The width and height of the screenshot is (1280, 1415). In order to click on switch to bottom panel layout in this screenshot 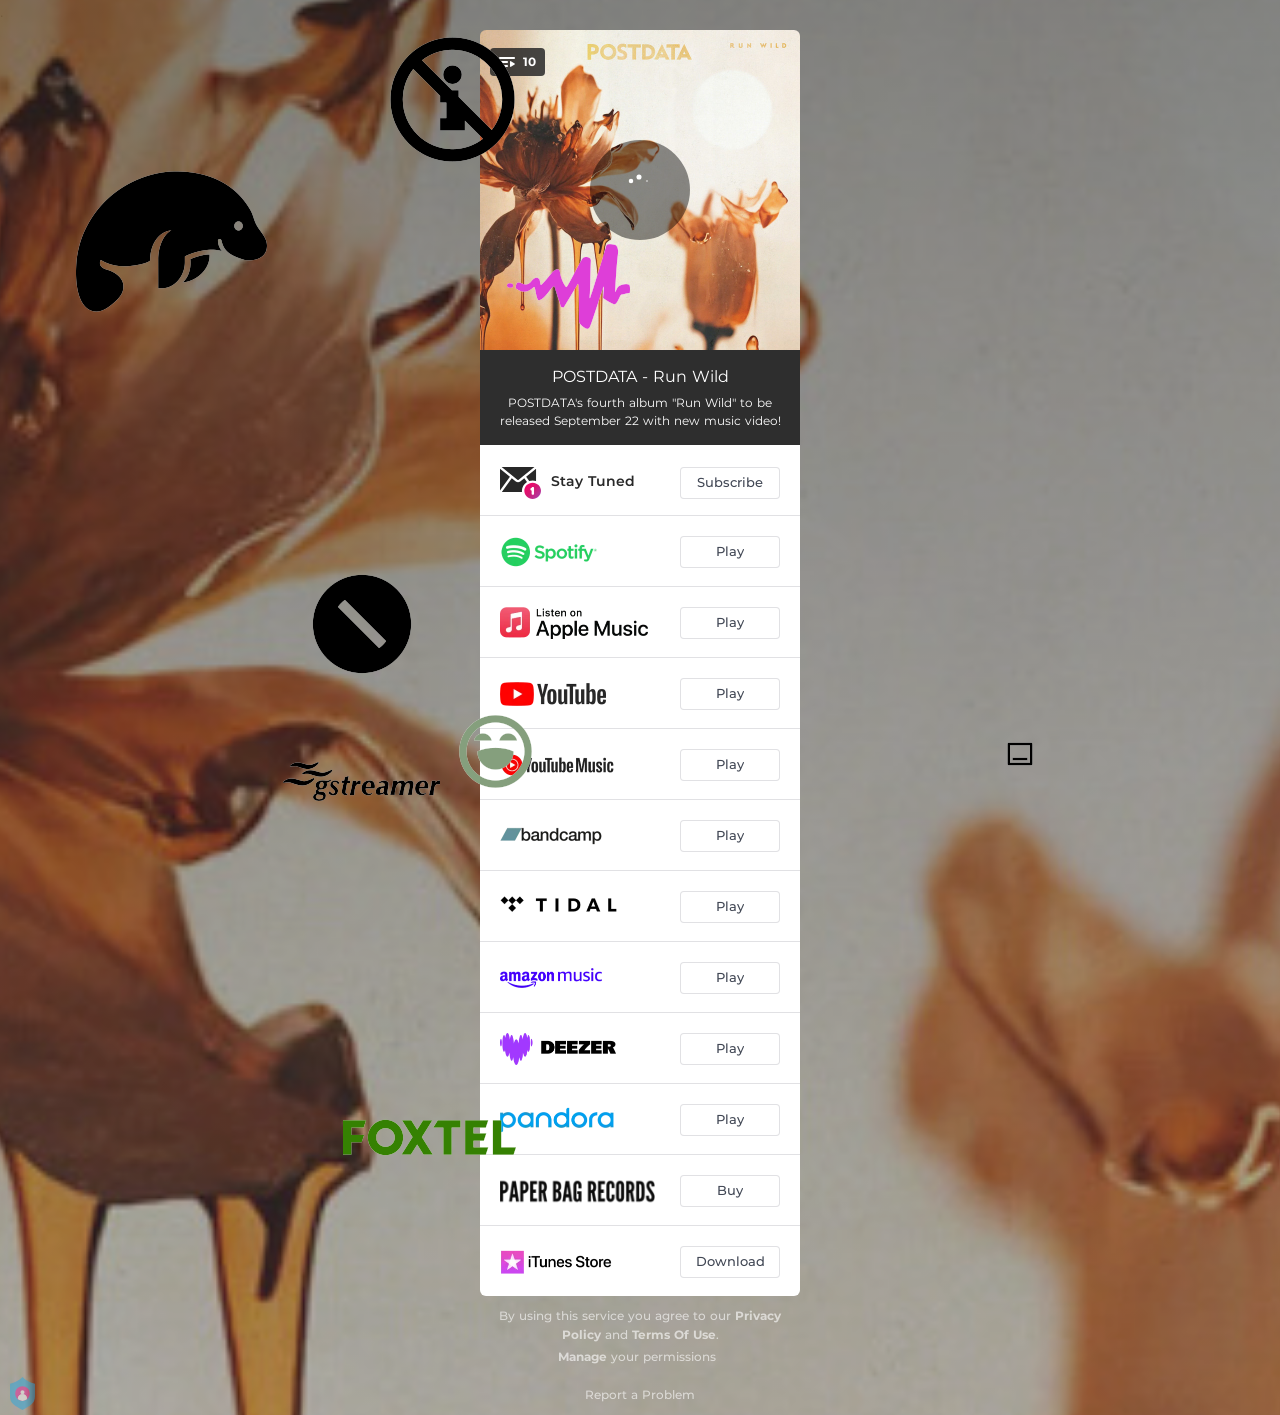, I will do `click(1020, 754)`.